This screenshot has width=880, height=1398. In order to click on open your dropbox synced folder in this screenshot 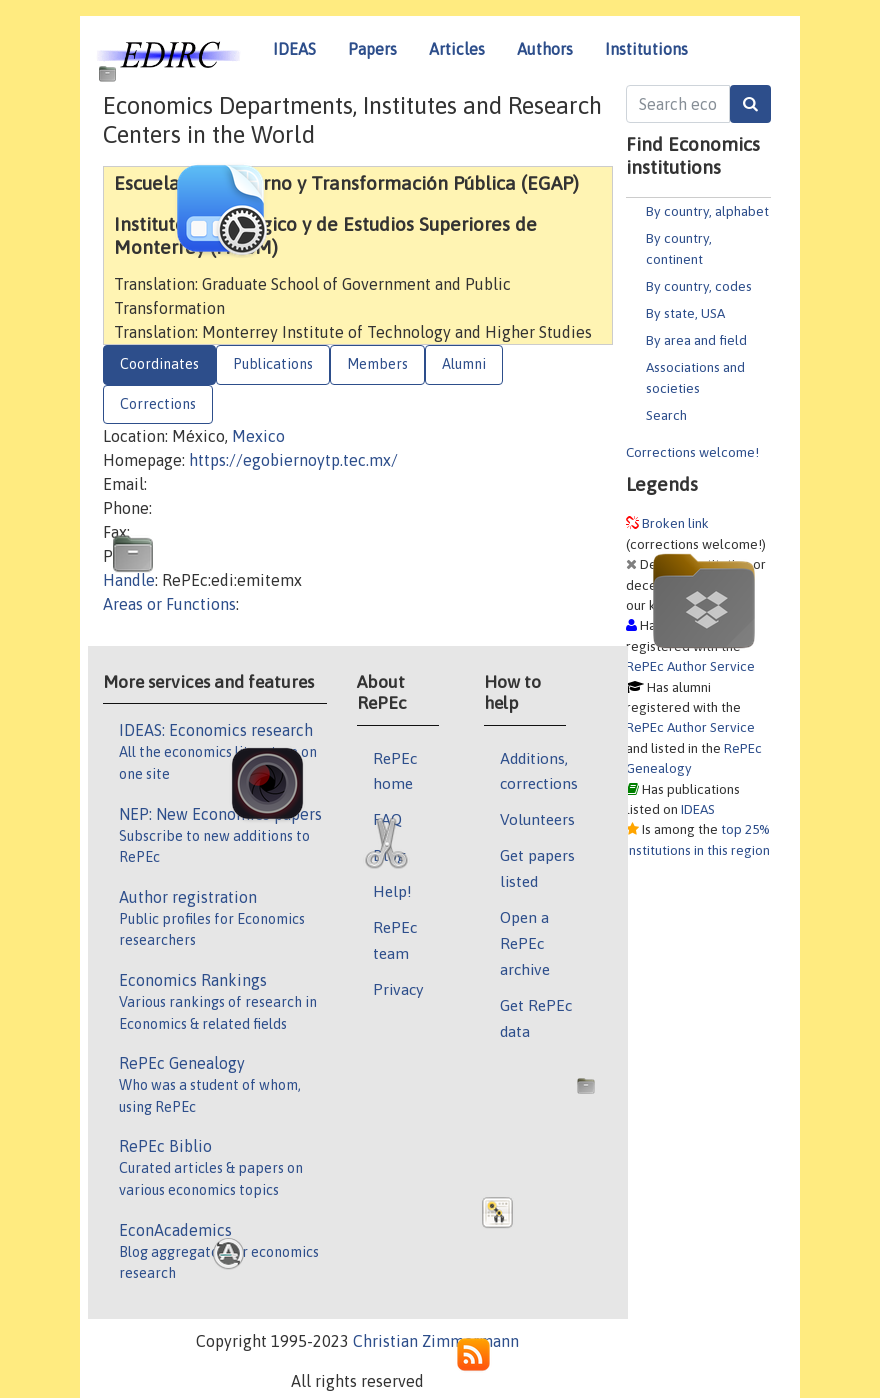, I will do `click(704, 601)`.